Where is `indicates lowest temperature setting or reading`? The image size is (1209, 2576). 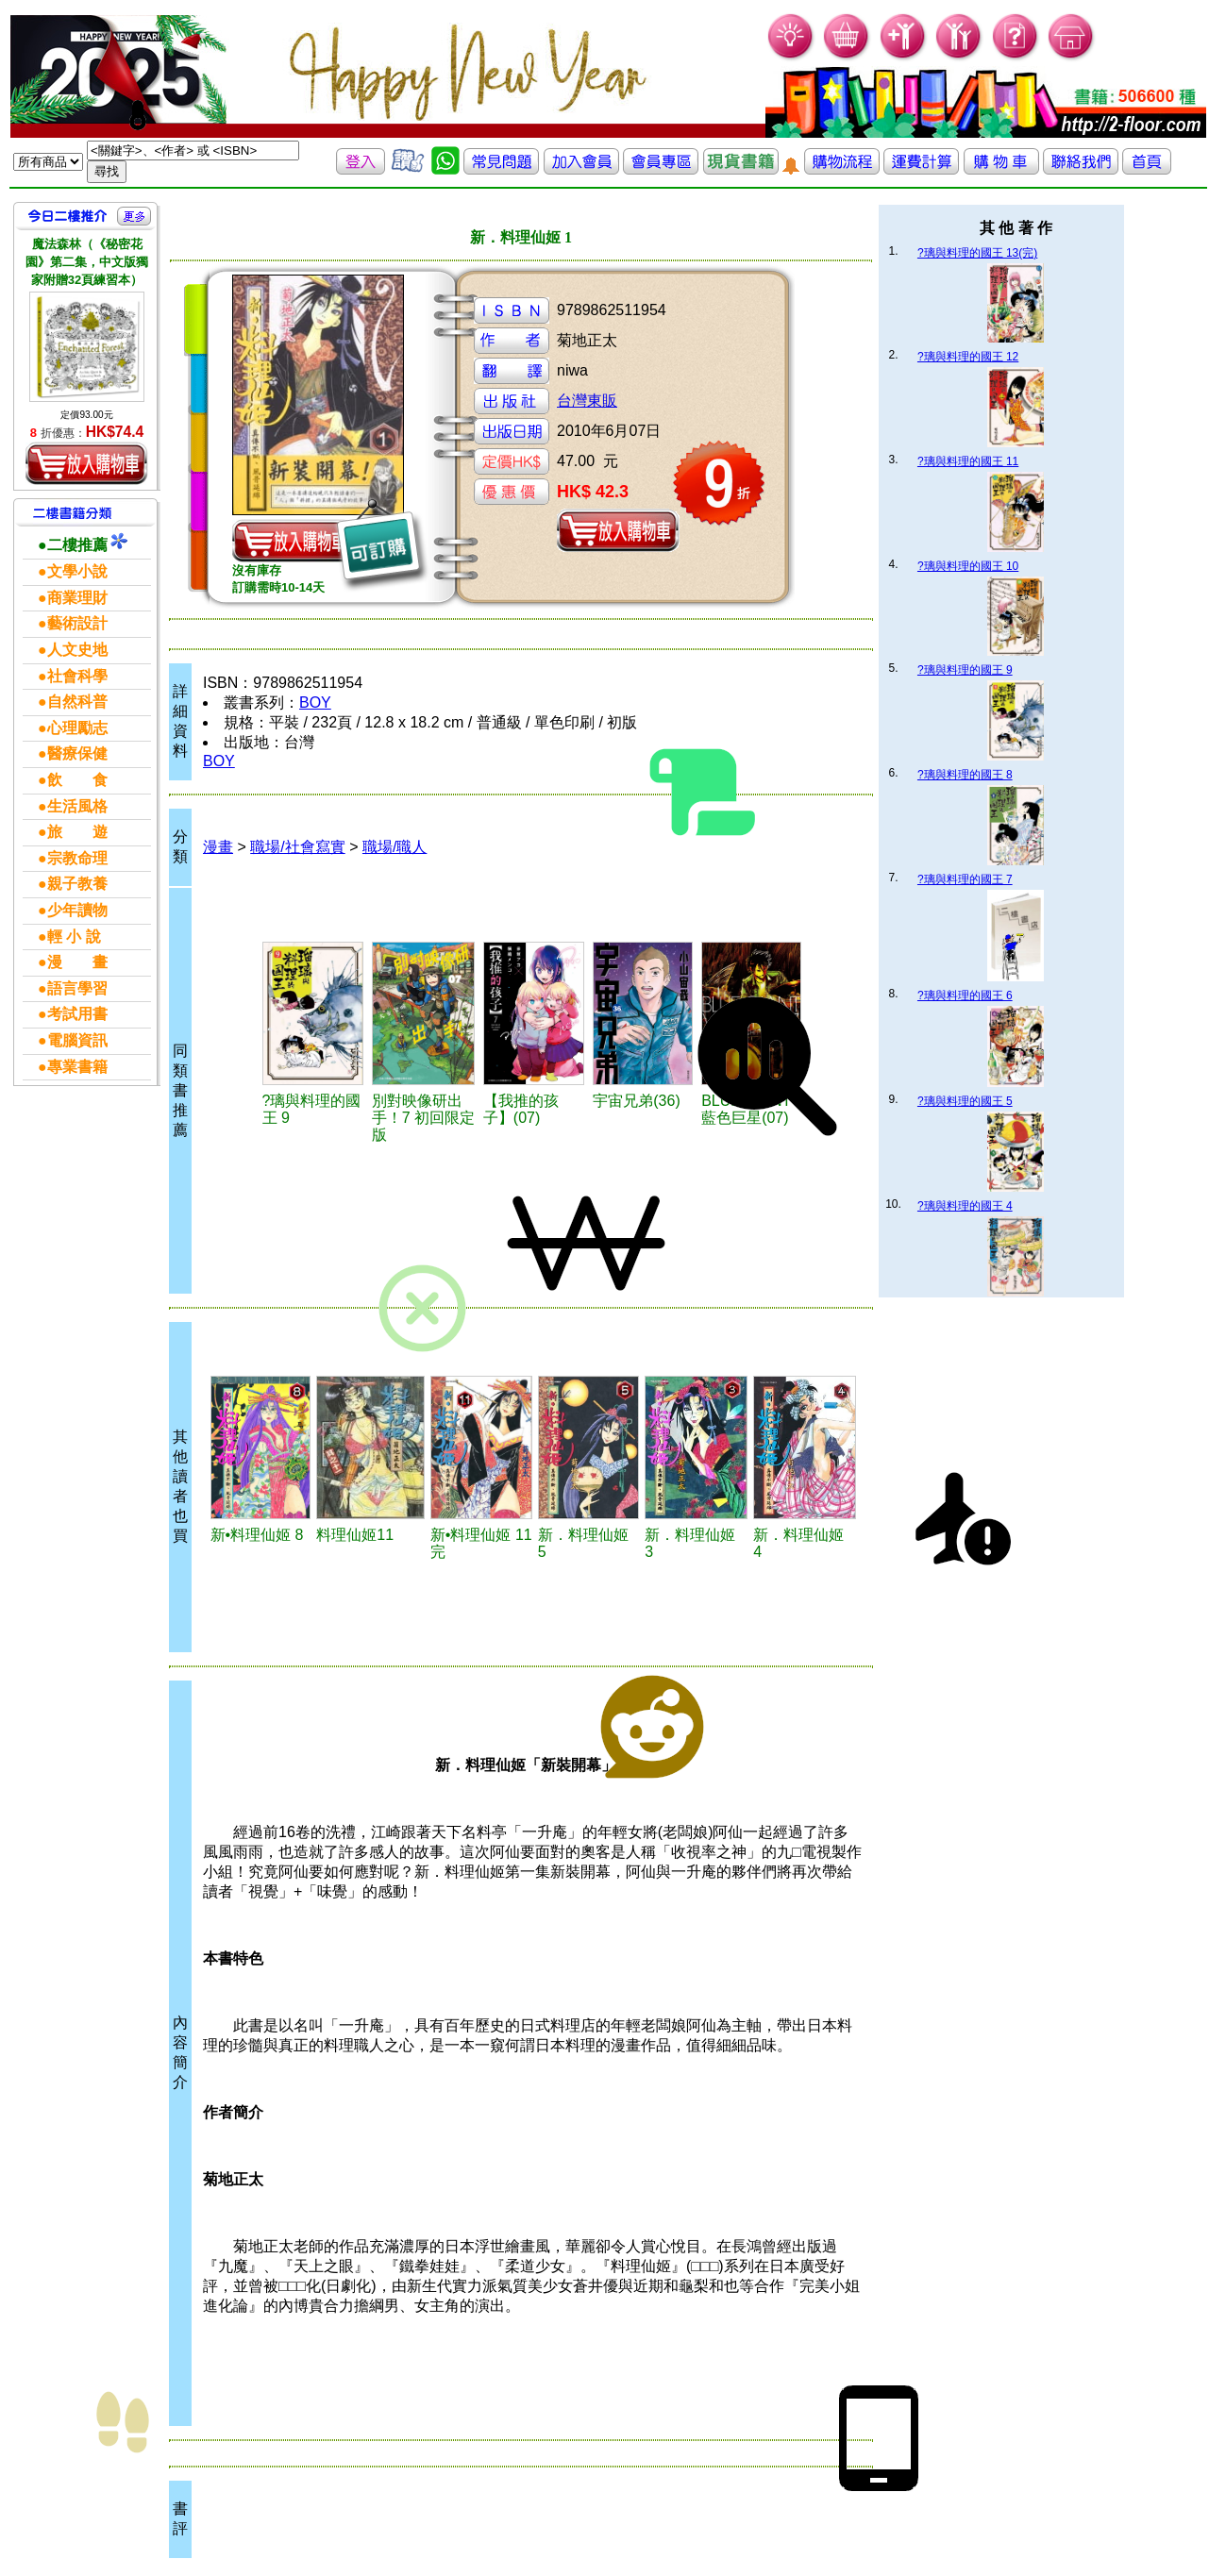
indicates lowest temperature setting or reading is located at coordinates (138, 115).